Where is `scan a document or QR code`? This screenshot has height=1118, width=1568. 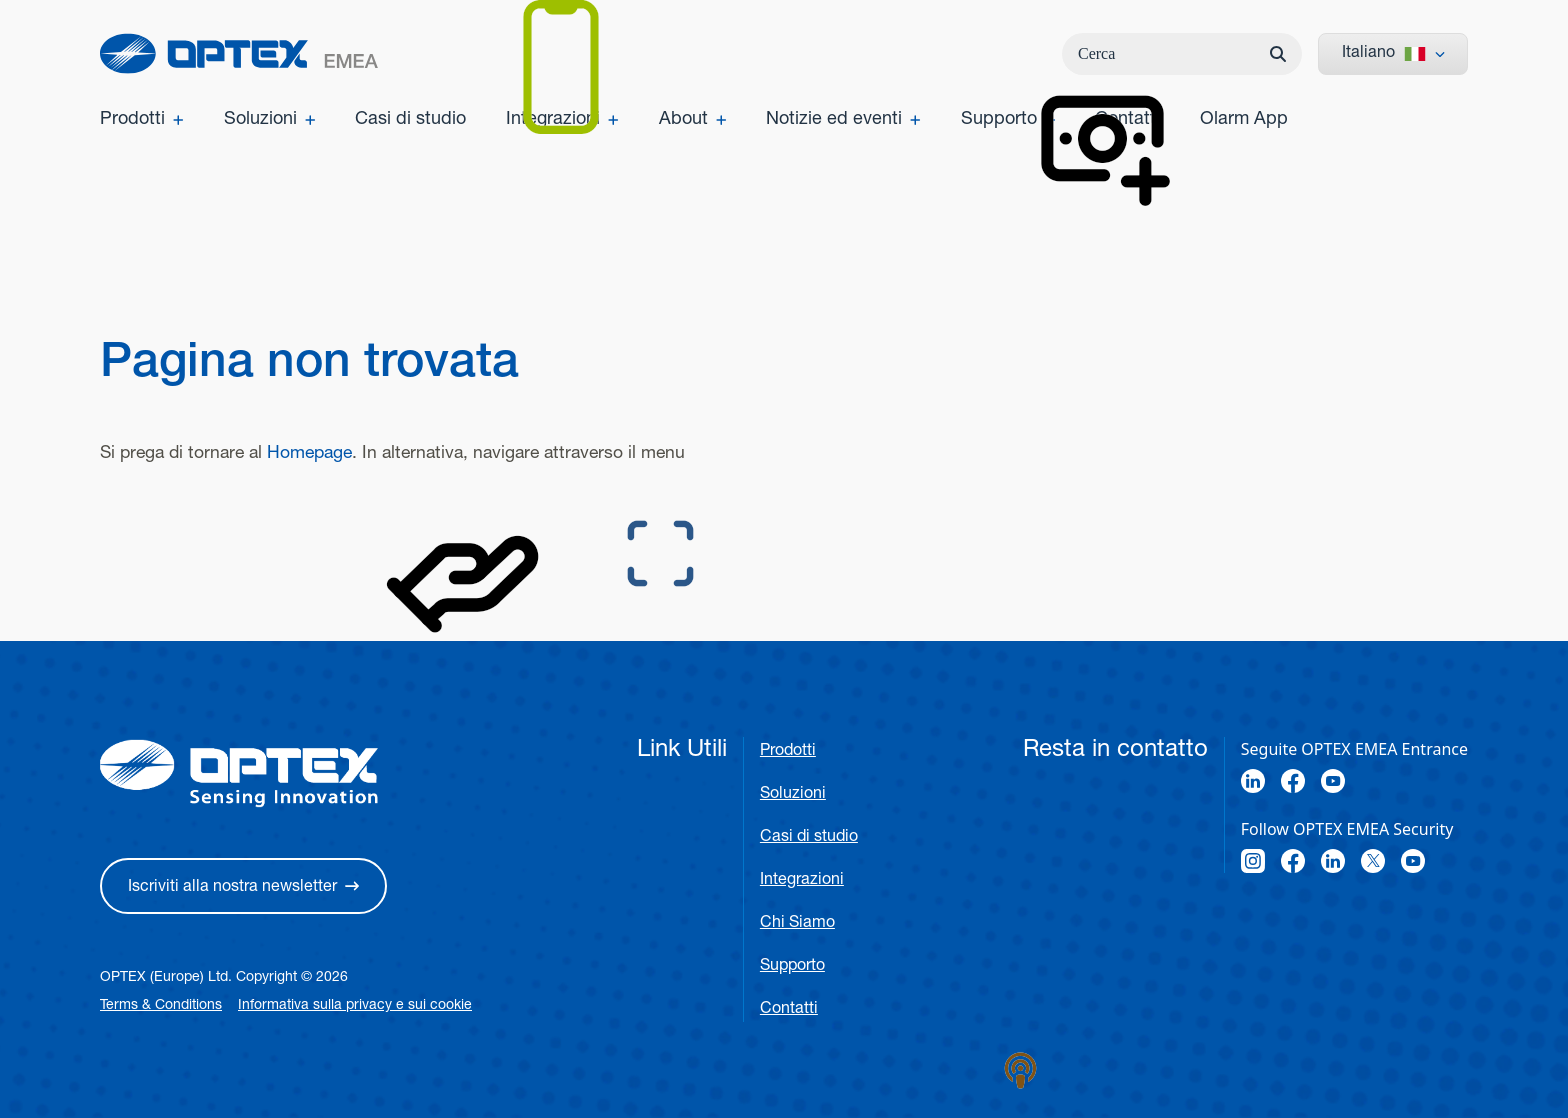 scan a document or QR code is located at coordinates (660, 553).